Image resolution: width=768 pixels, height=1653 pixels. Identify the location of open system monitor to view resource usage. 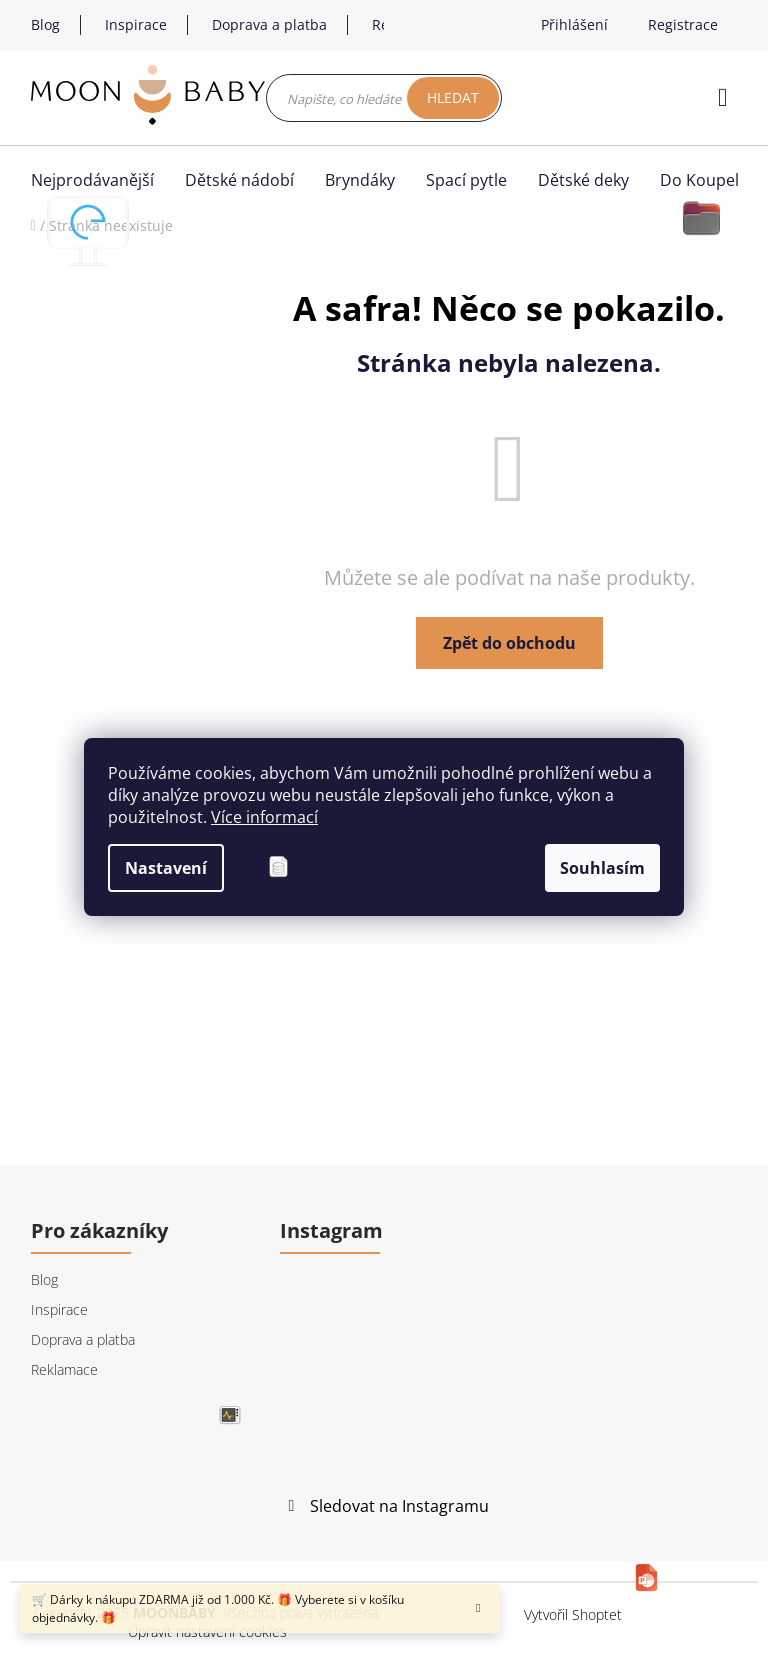
(230, 1415).